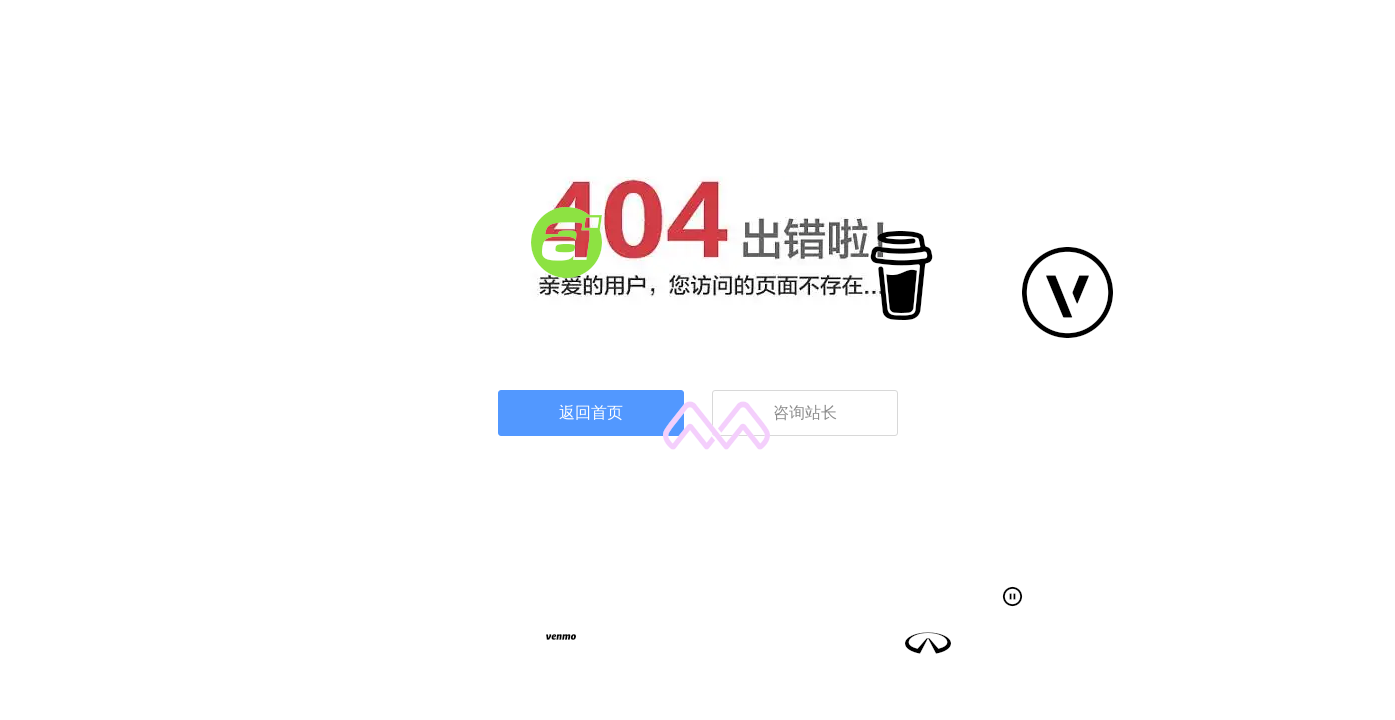  What do you see at coordinates (1012, 596) in the screenshot?
I see `pause media playback` at bounding box center [1012, 596].